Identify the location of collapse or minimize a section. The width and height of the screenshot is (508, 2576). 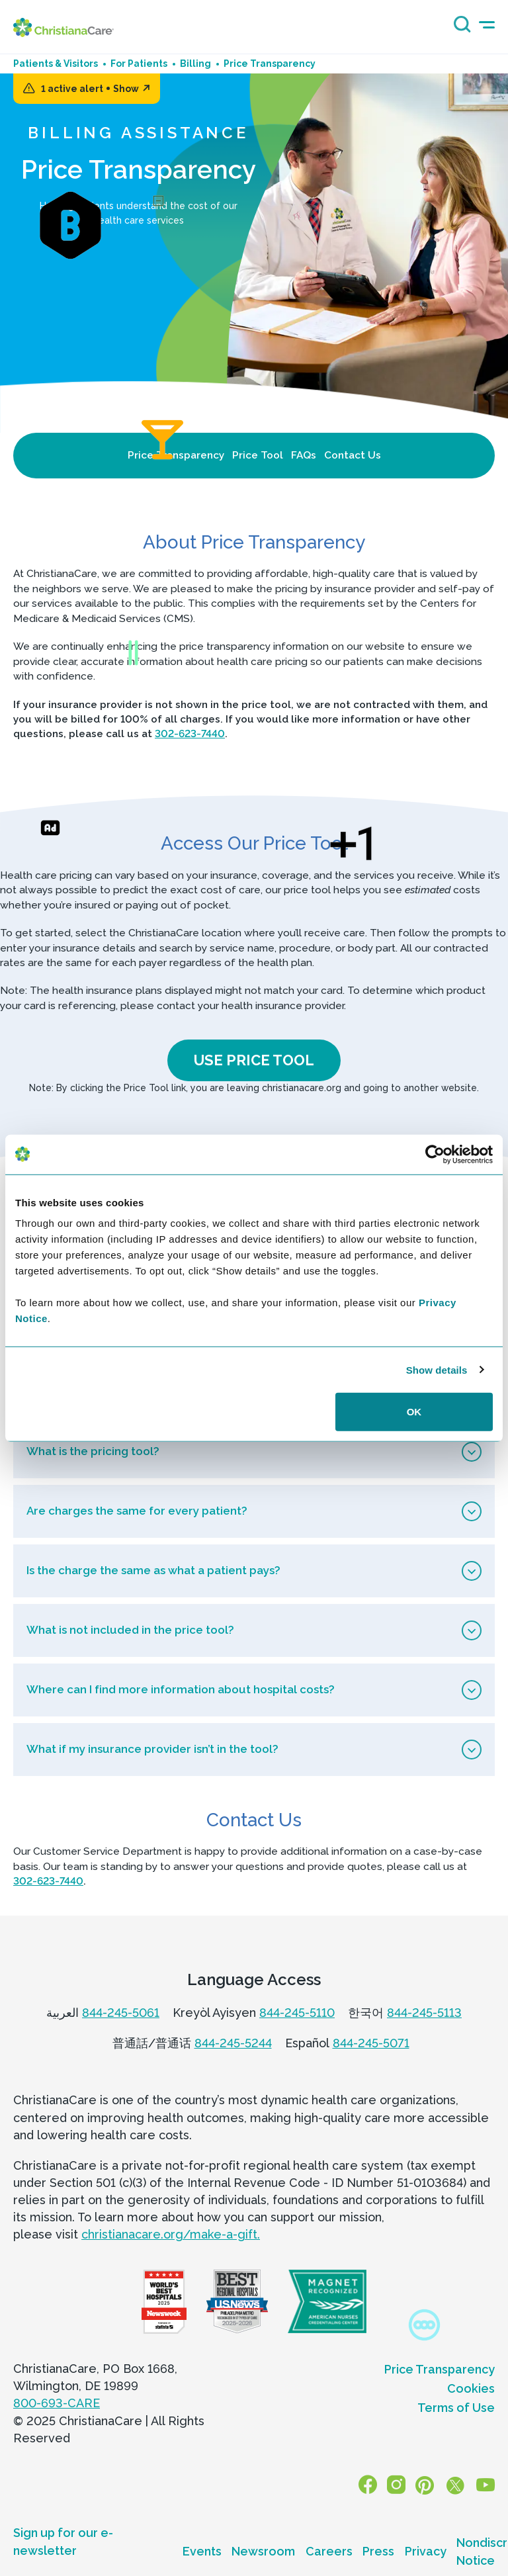
(158, 200).